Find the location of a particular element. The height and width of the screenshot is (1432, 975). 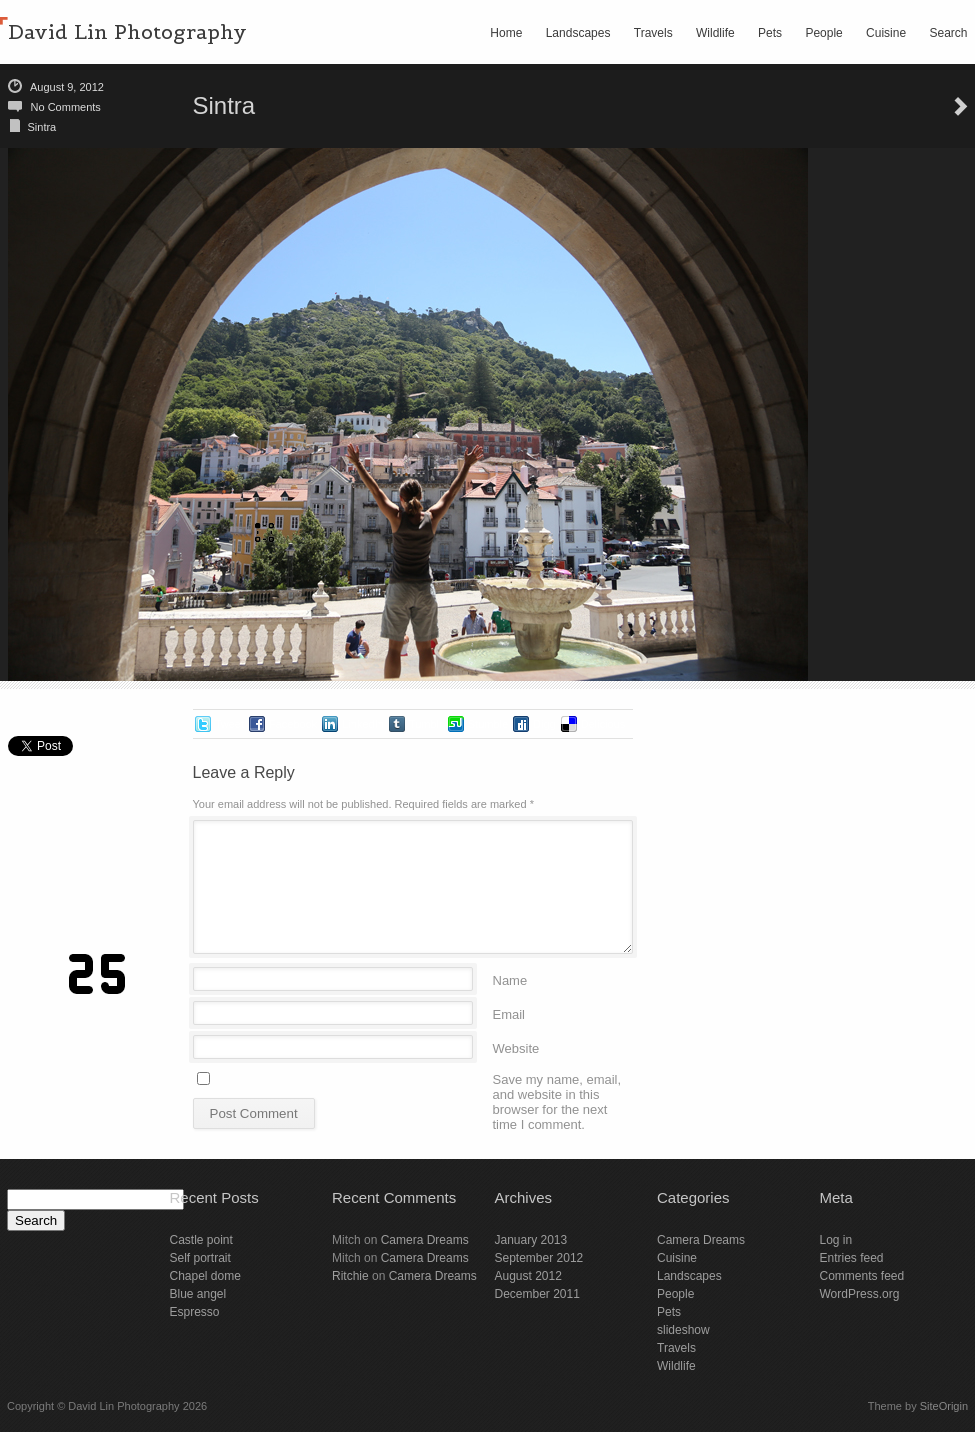

set transform anchor to top-left corner is located at coordinates (264, 532).